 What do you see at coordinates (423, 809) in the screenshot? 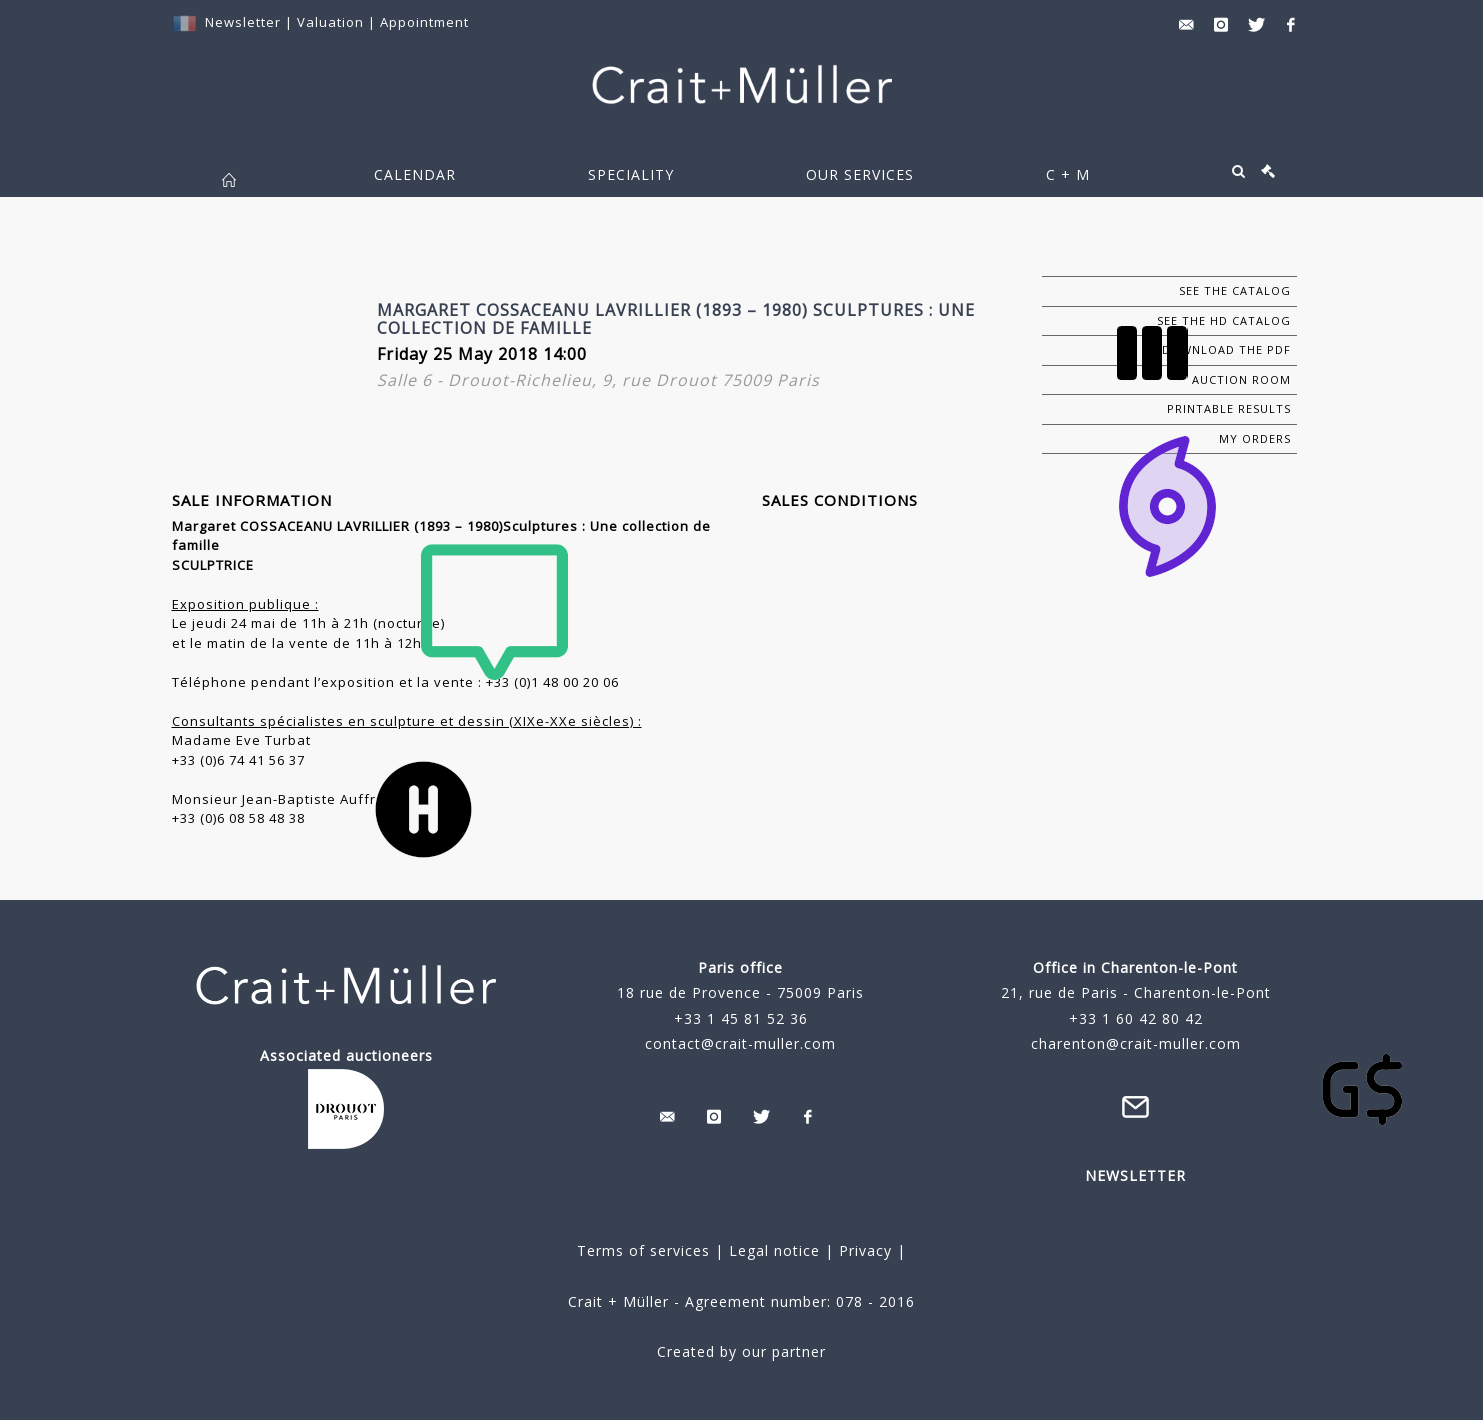
I see `indicates a hospital or medical facility nearby` at bounding box center [423, 809].